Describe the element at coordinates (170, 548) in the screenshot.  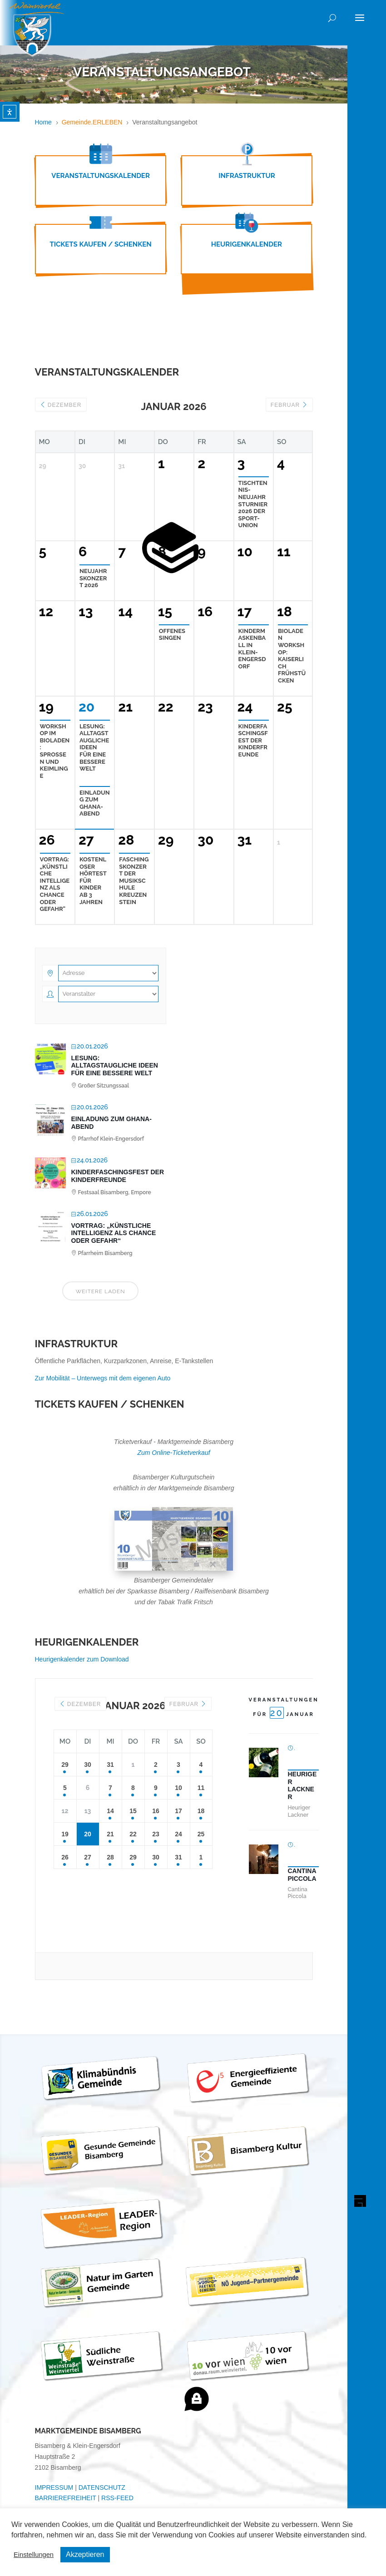
I see `open GitBook documentation` at that location.